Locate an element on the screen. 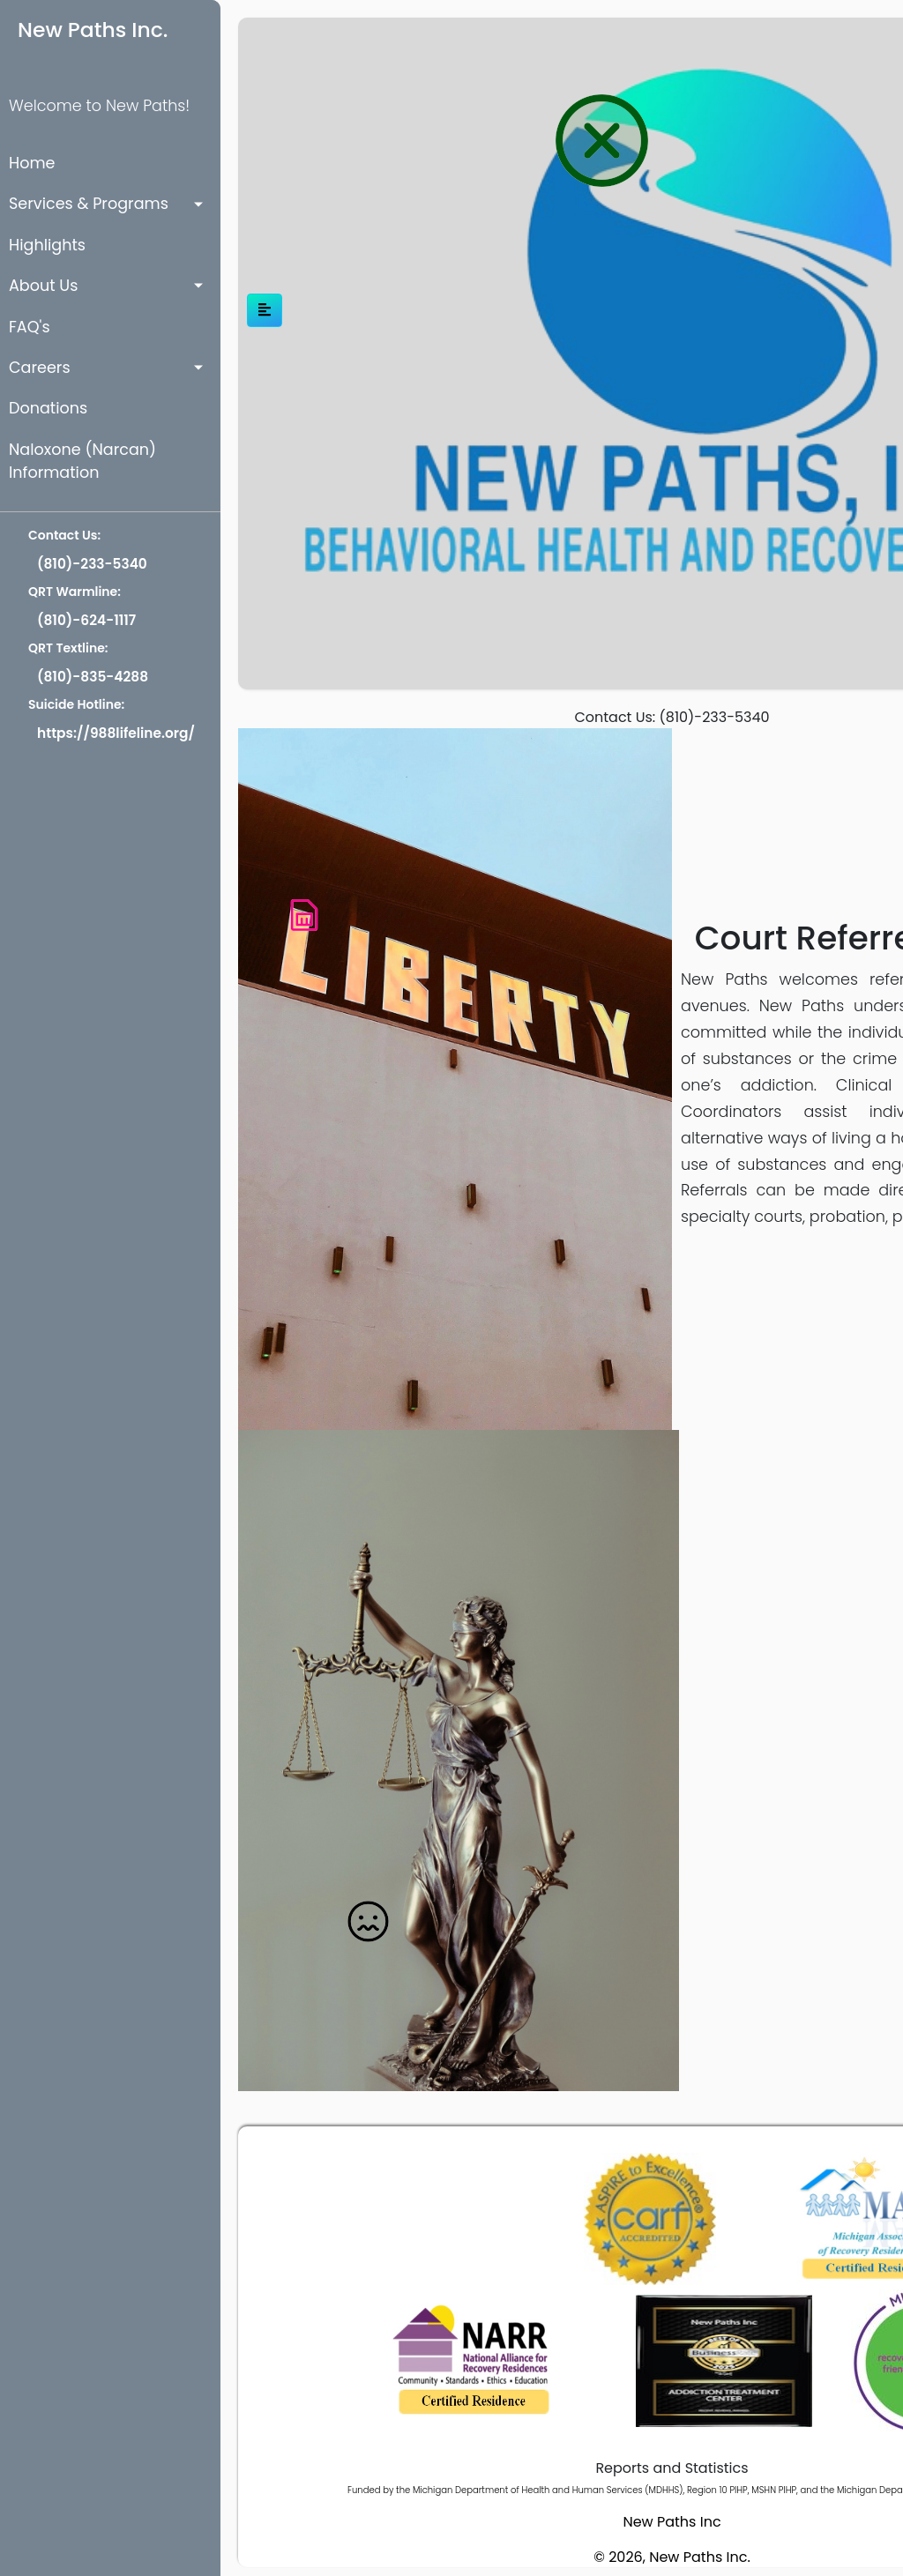  indicates a nervous or anxious status is located at coordinates (368, 1921).